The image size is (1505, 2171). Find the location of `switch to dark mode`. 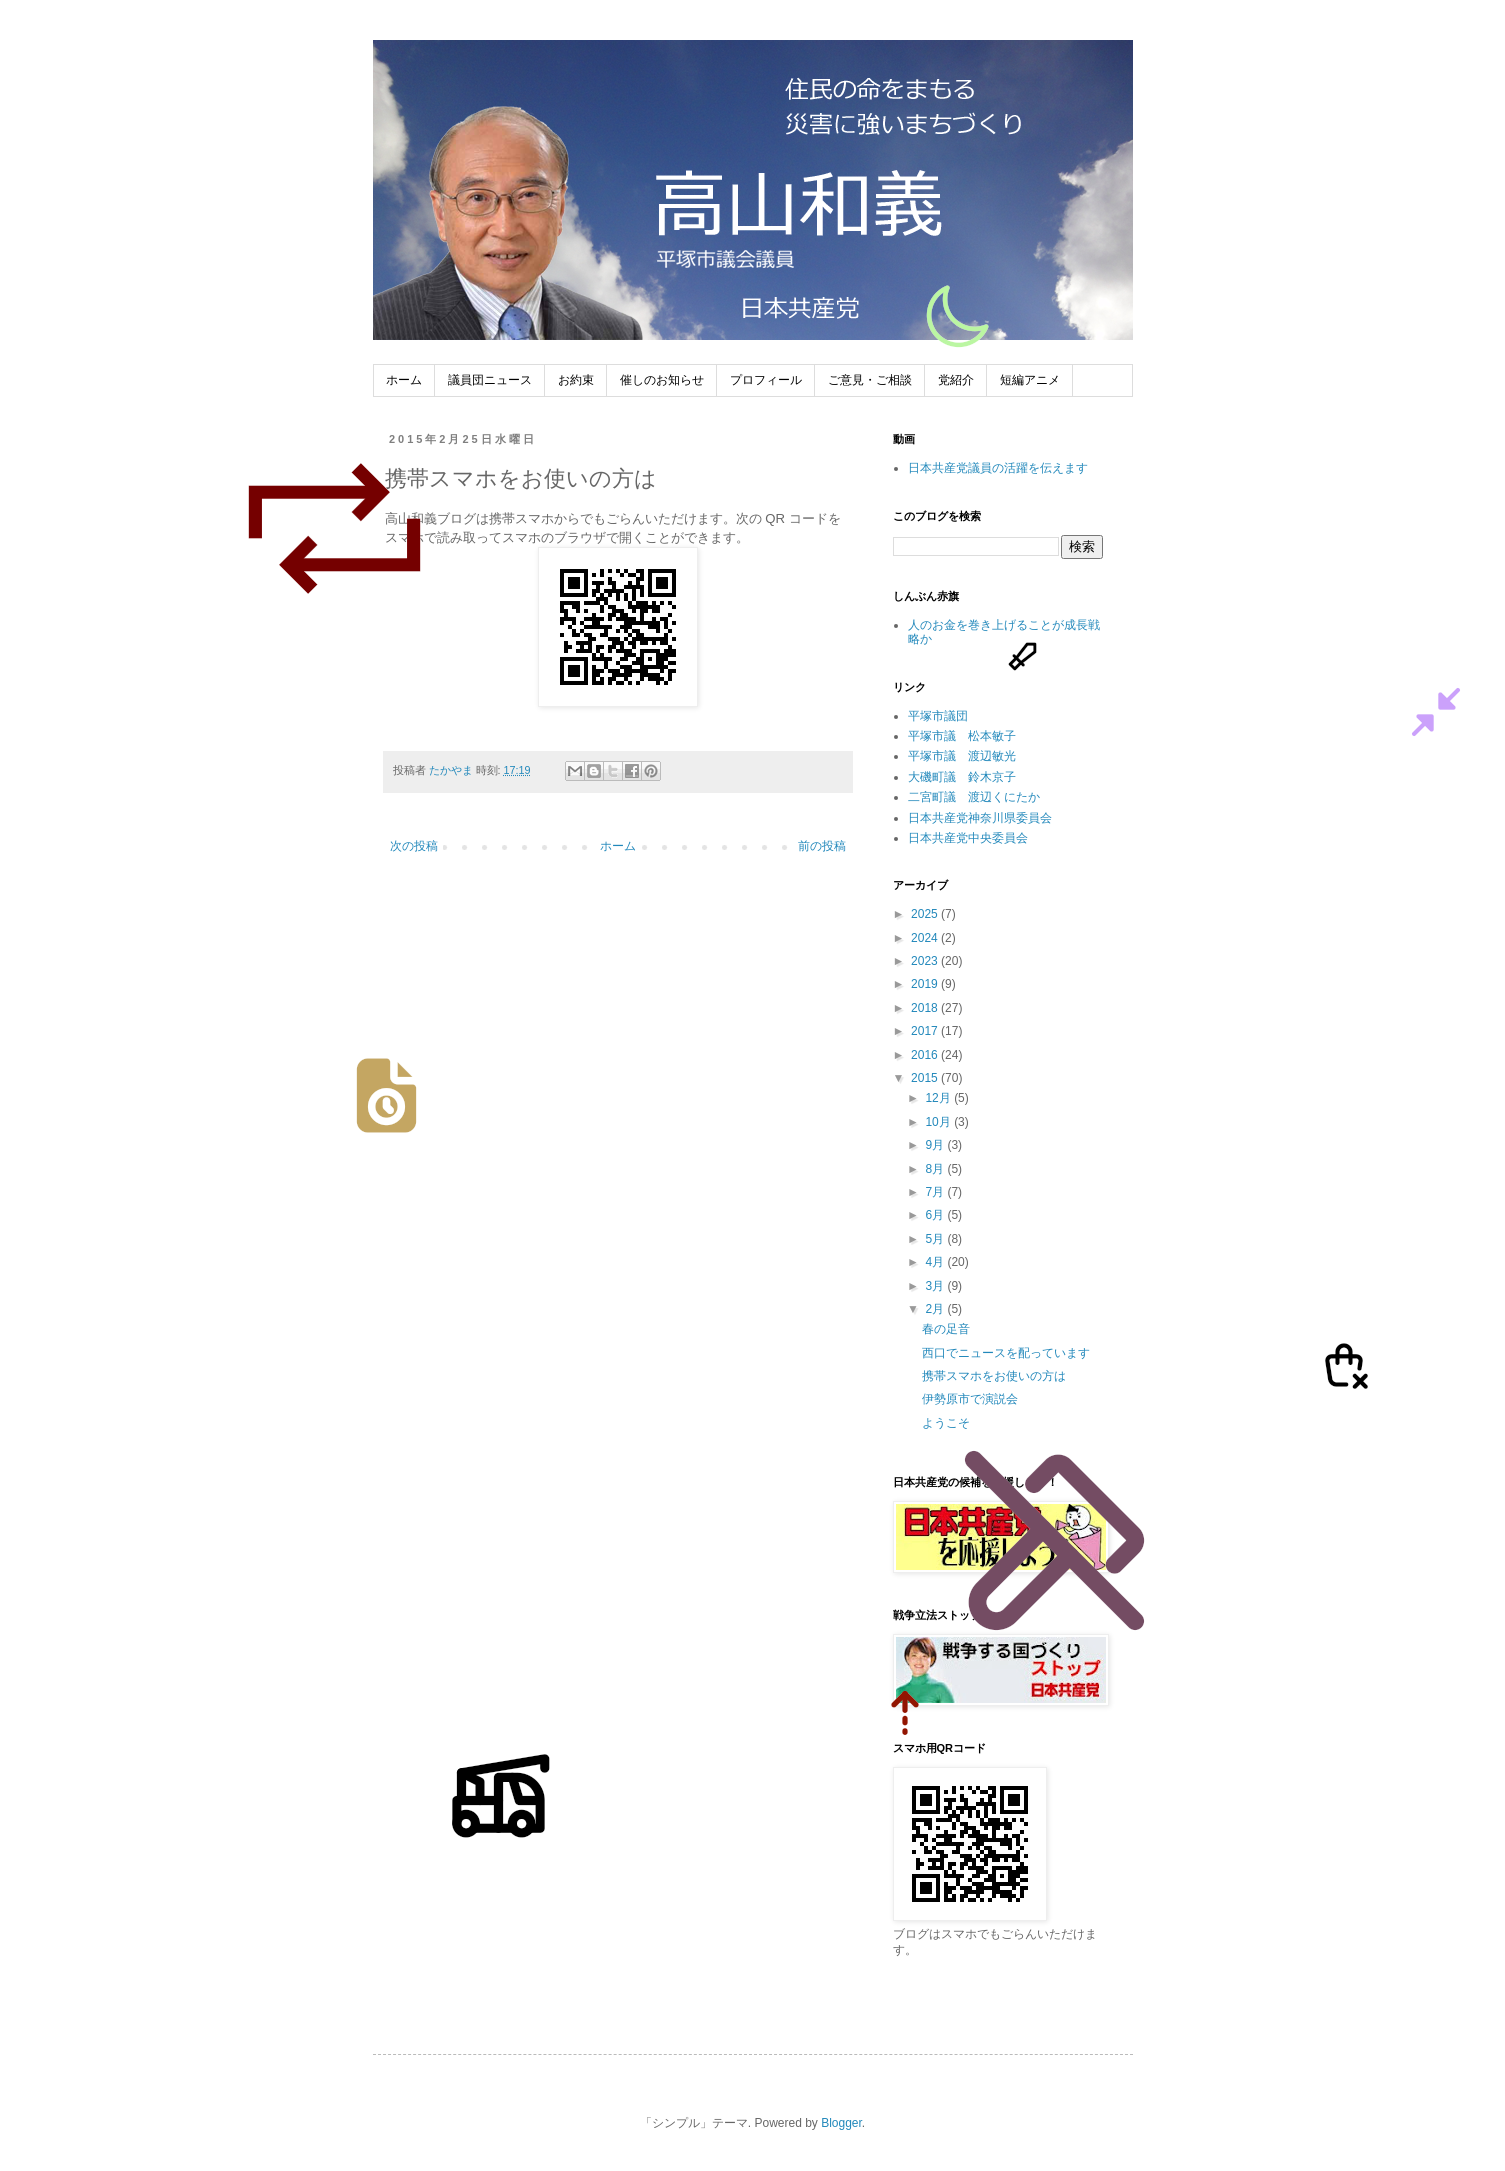

switch to dark mode is located at coordinates (956, 317).